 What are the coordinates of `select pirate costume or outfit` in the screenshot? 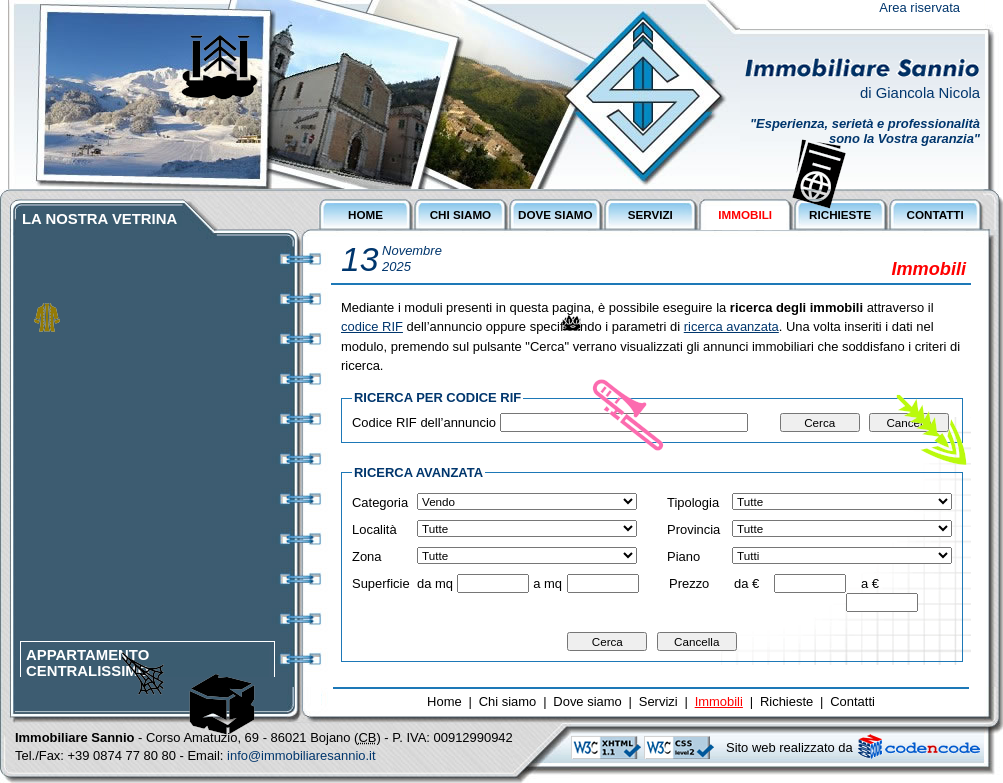 It's located at (47, 317).